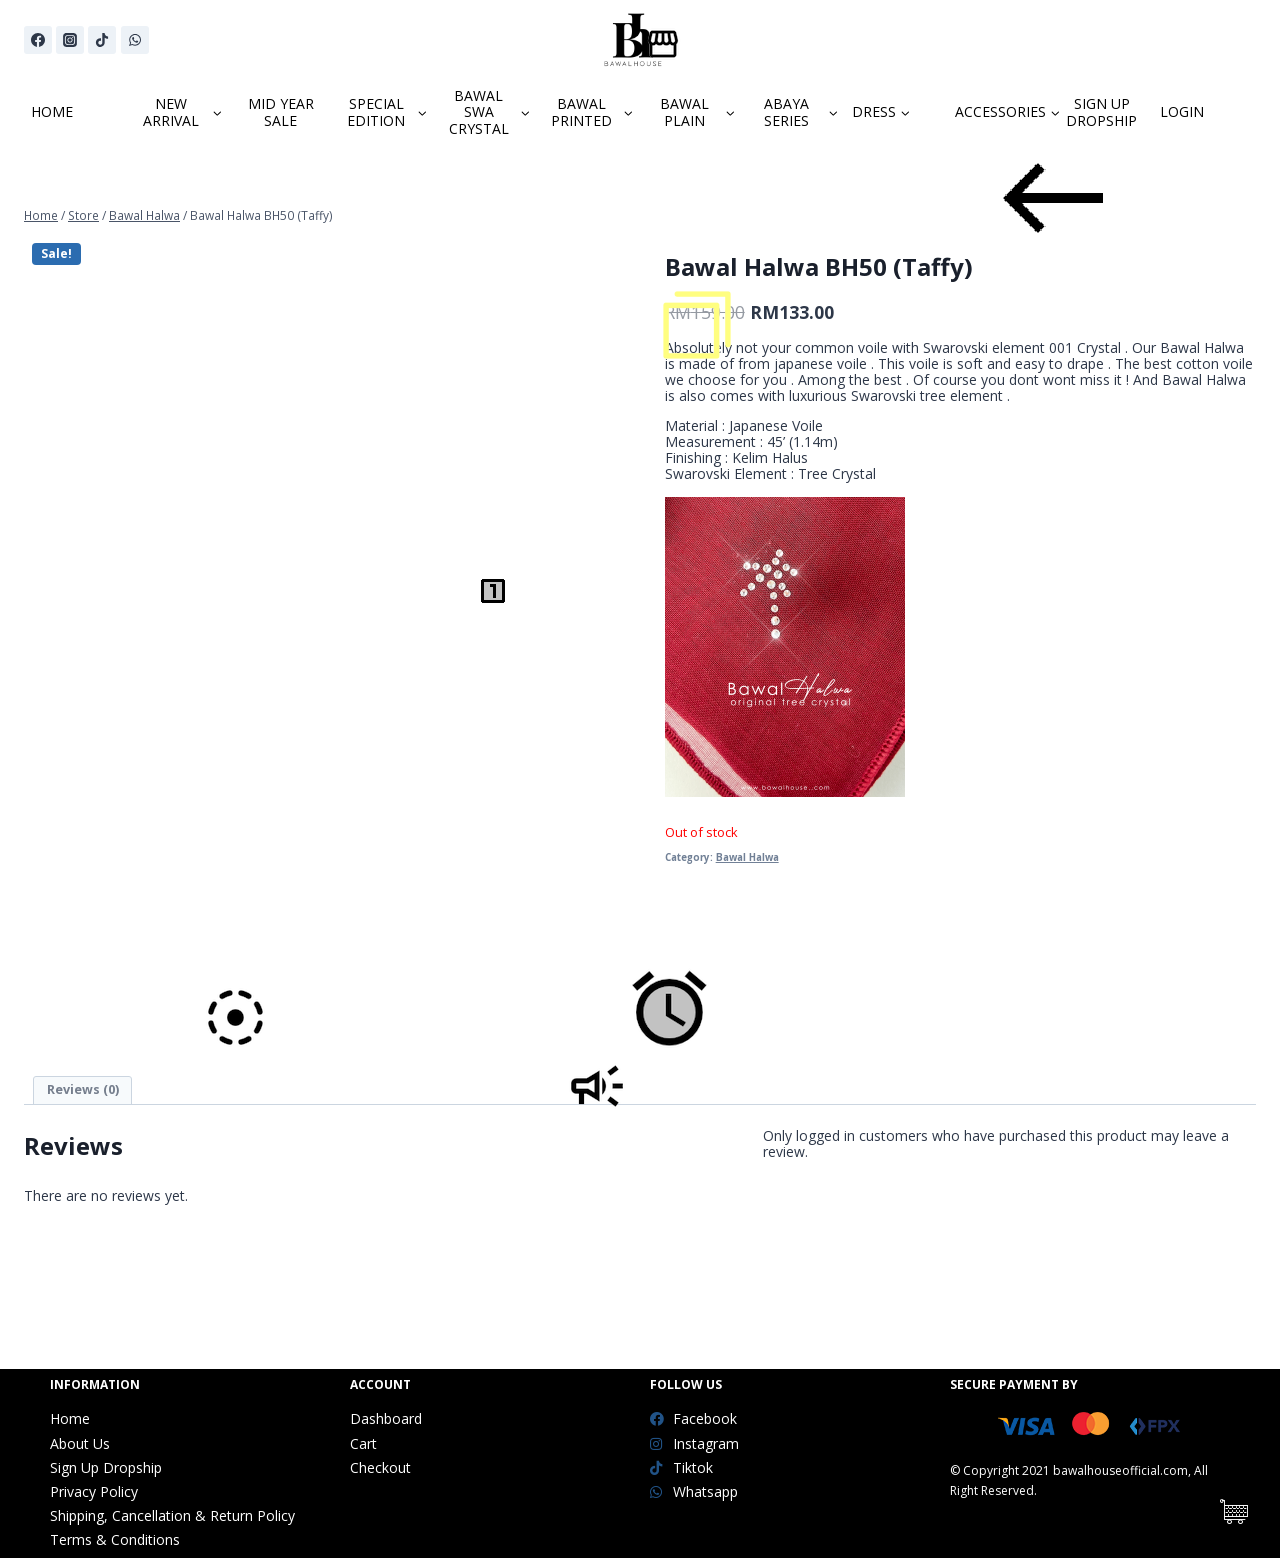 The height and width of the screenshot is (1558, 1280). Describe the element at coordinates (597, 1086) in the screenshot. I see `start a new campaign or announcement` at that location.